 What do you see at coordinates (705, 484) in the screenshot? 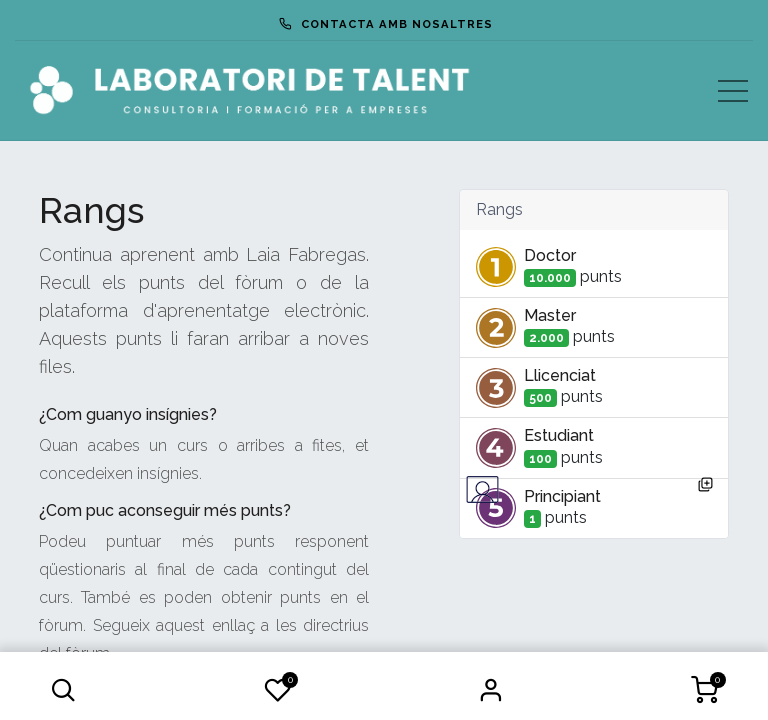
I see `add a new item to your library` at bounding box center [705, 484].